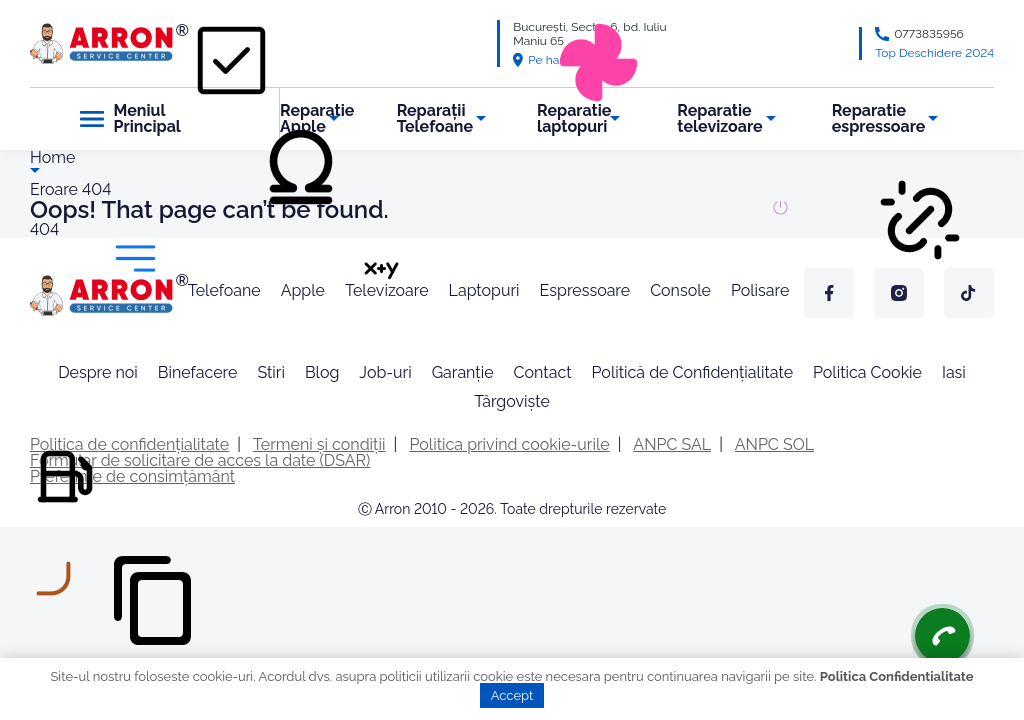 This screenshot has height=720, width=1024. I want to click on remove or break a hyperlink, so click(920, 220).